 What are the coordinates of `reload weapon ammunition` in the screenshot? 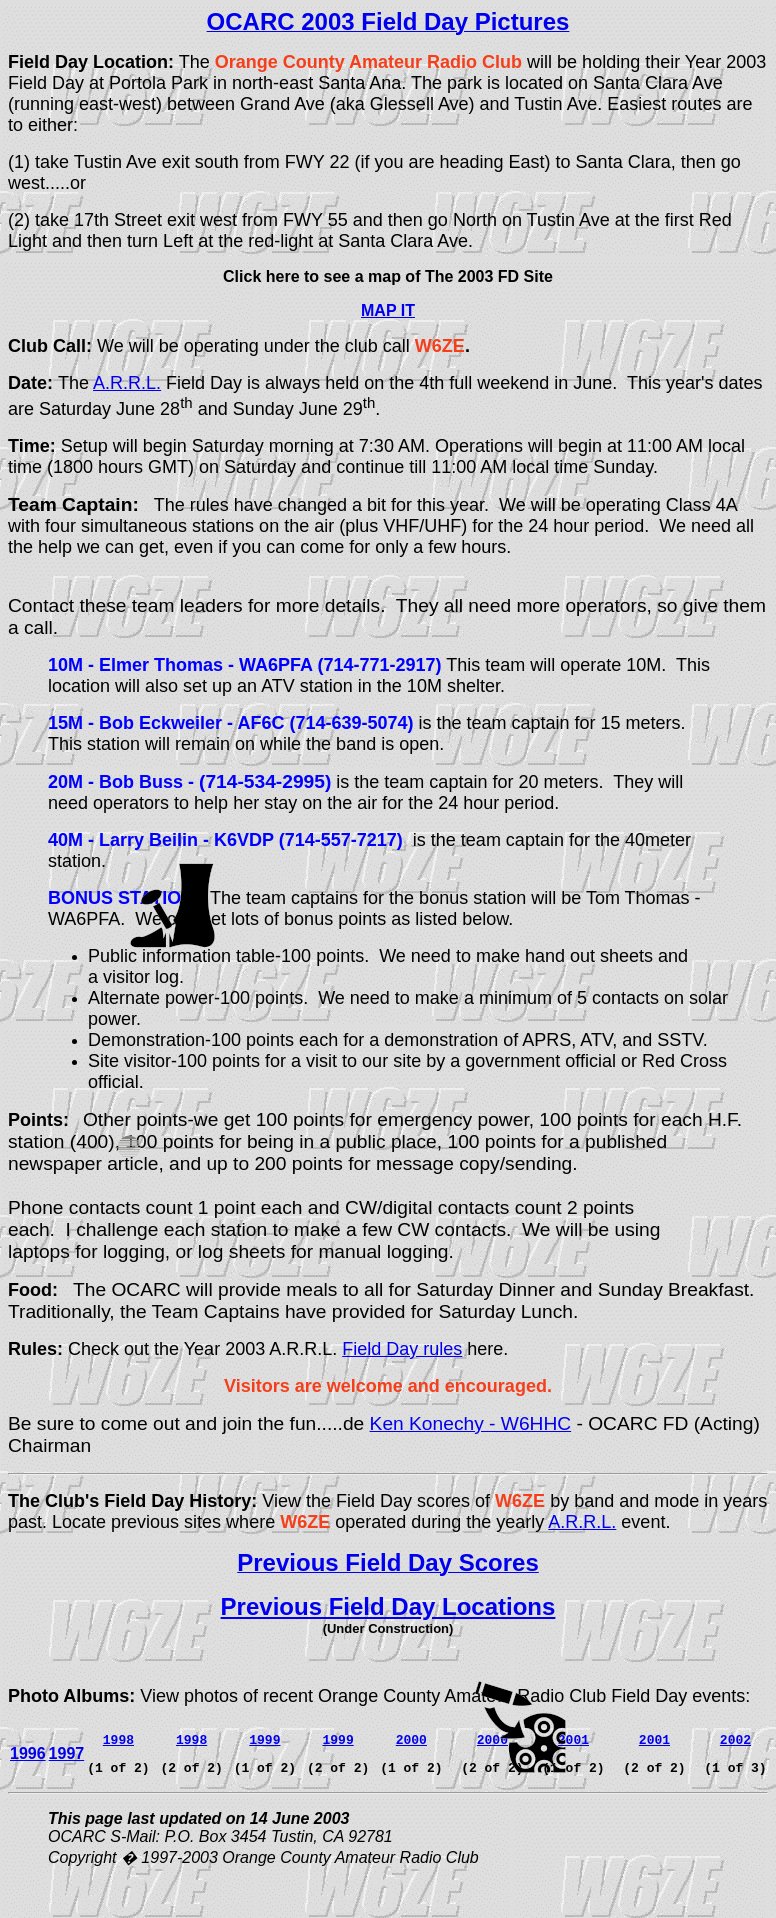 It's located at (519, 1726).